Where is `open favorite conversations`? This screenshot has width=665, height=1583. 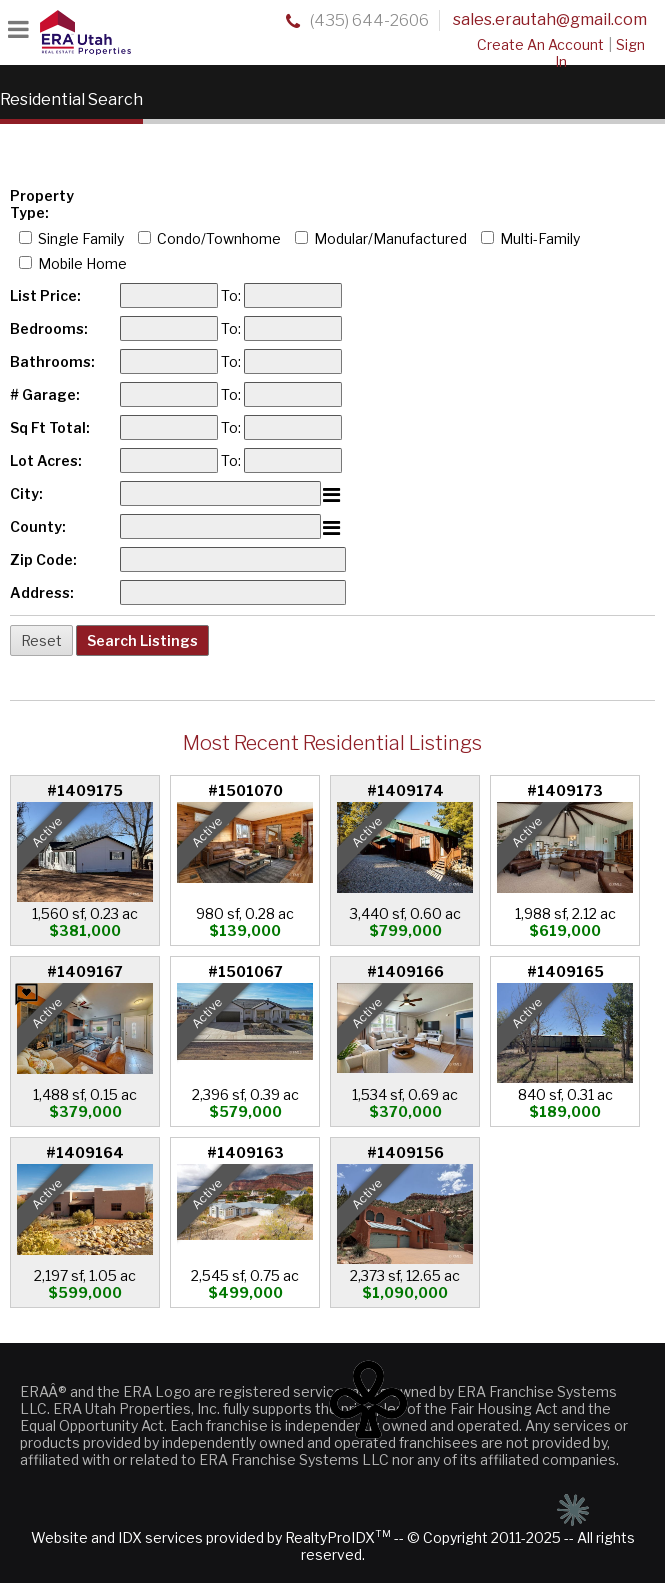 open favorite conversations is located at coordinates (26, 993).